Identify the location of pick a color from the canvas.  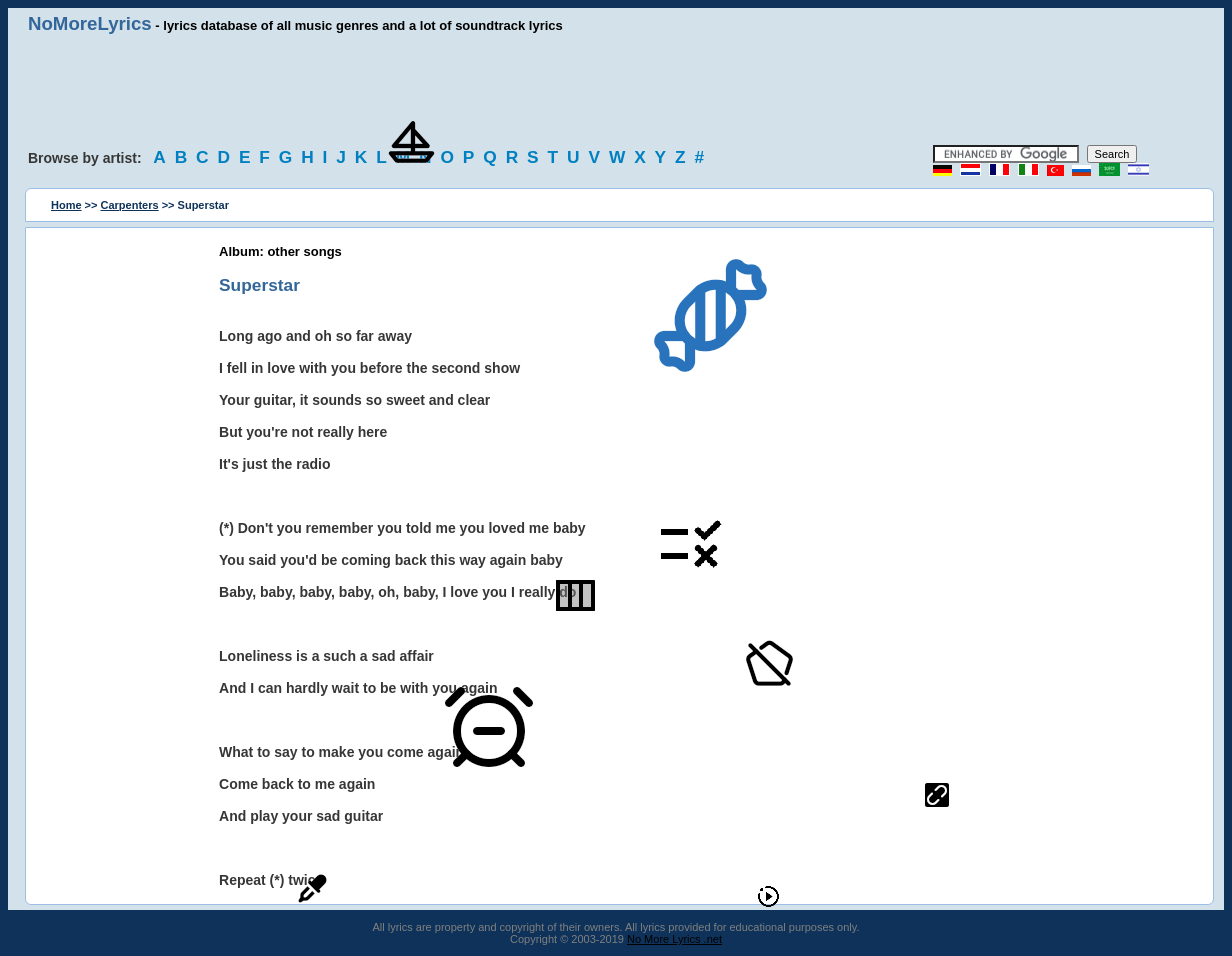
(312, 888).